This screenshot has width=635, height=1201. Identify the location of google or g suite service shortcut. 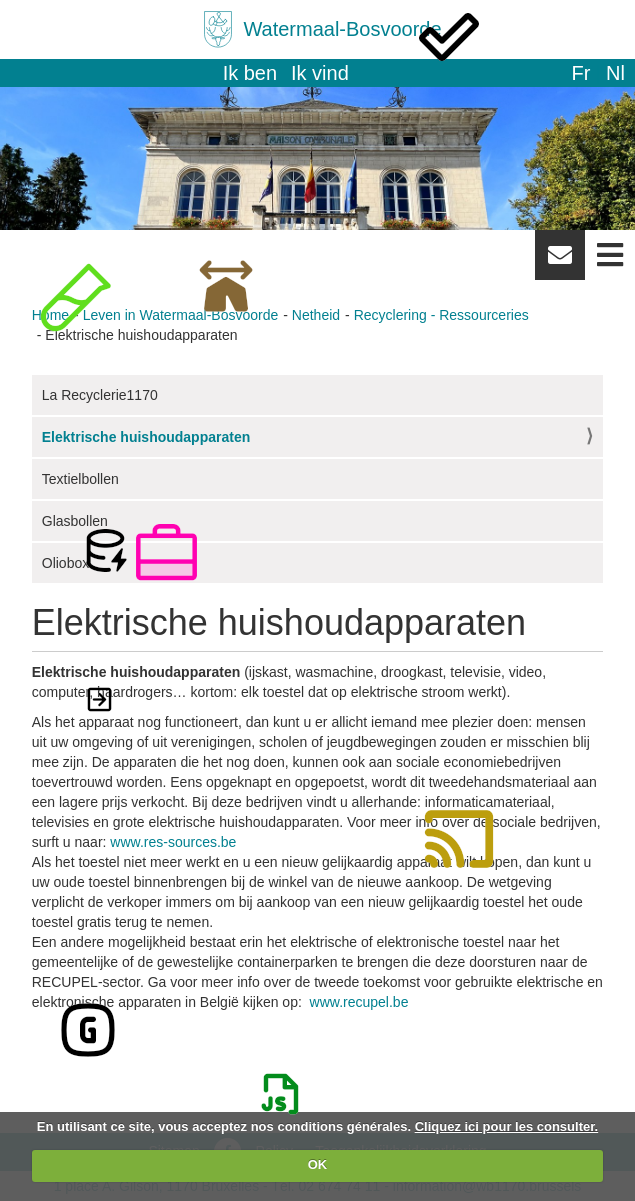
(88, 1030).